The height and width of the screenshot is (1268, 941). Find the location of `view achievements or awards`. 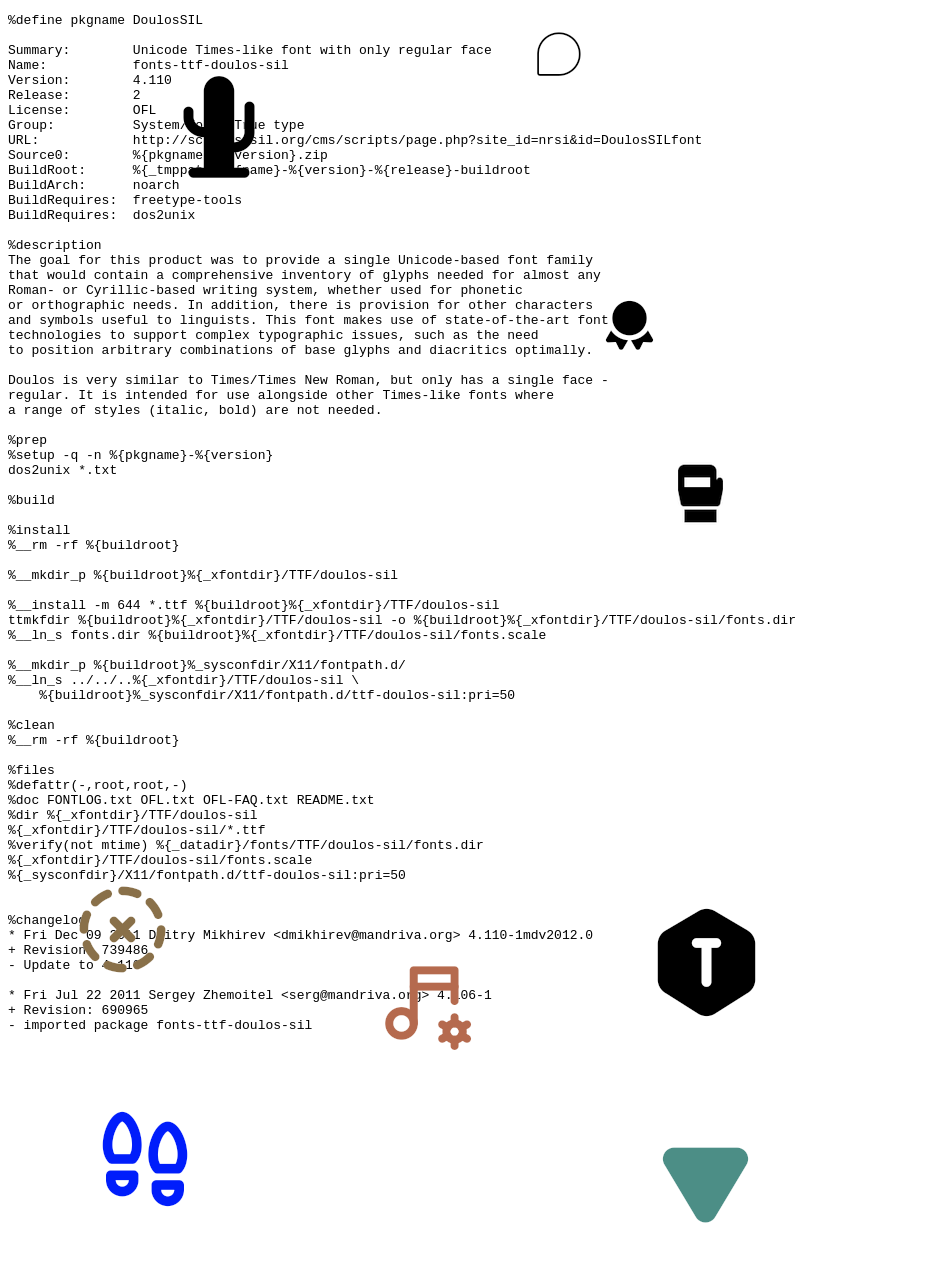

view achievements or awards is located at coordinates (629, 325).